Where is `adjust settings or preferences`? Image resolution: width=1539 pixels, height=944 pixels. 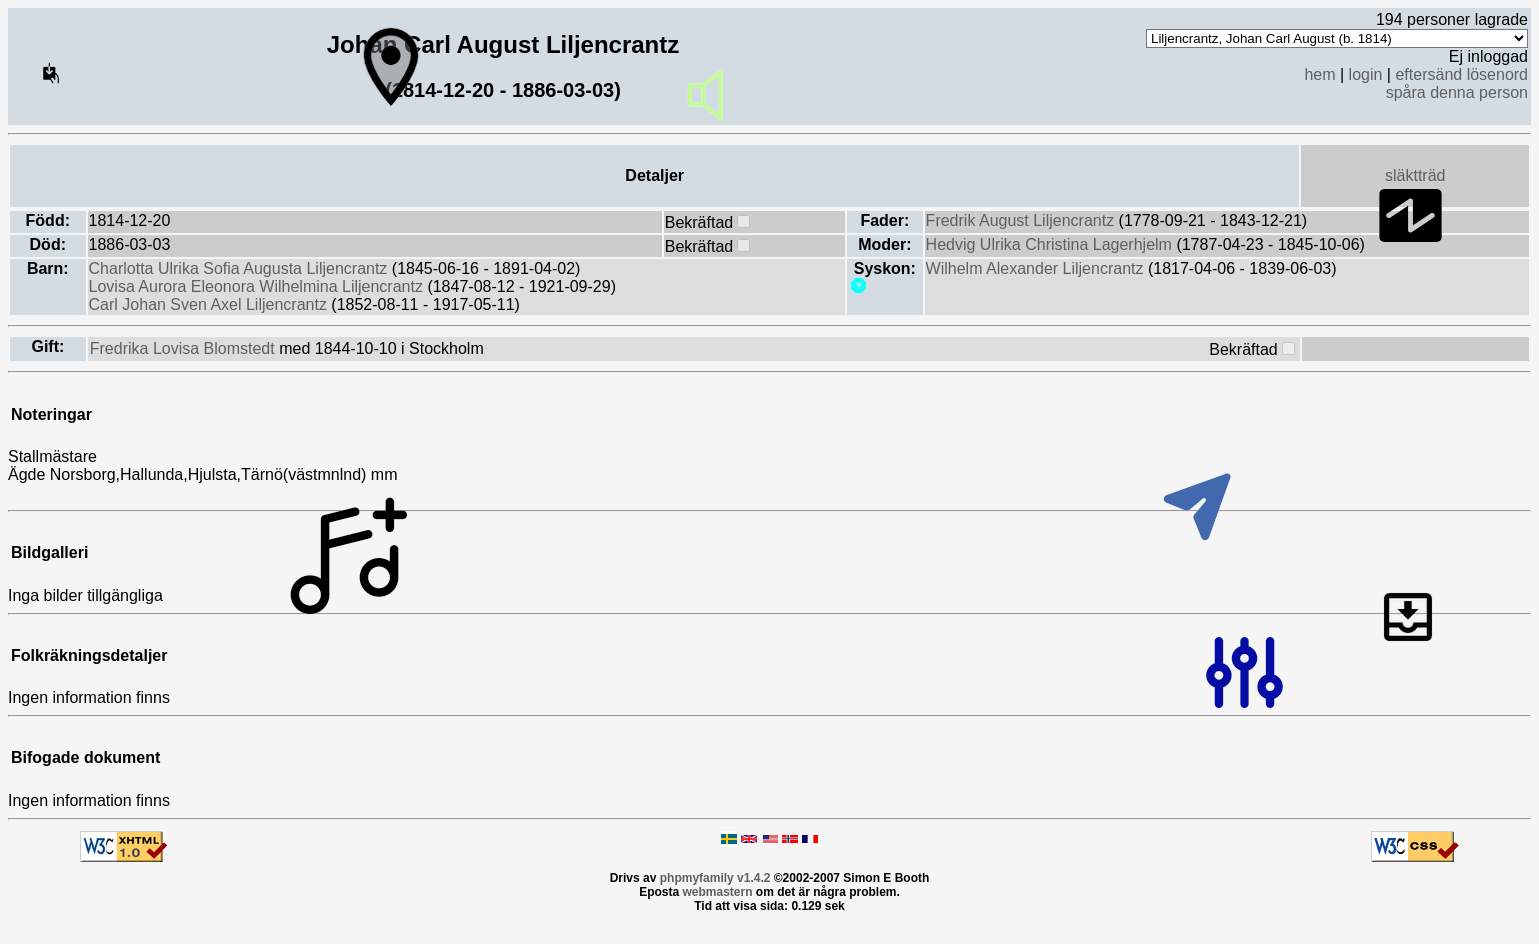 adjust settings or preferences is located at coordinates (1244, 672).